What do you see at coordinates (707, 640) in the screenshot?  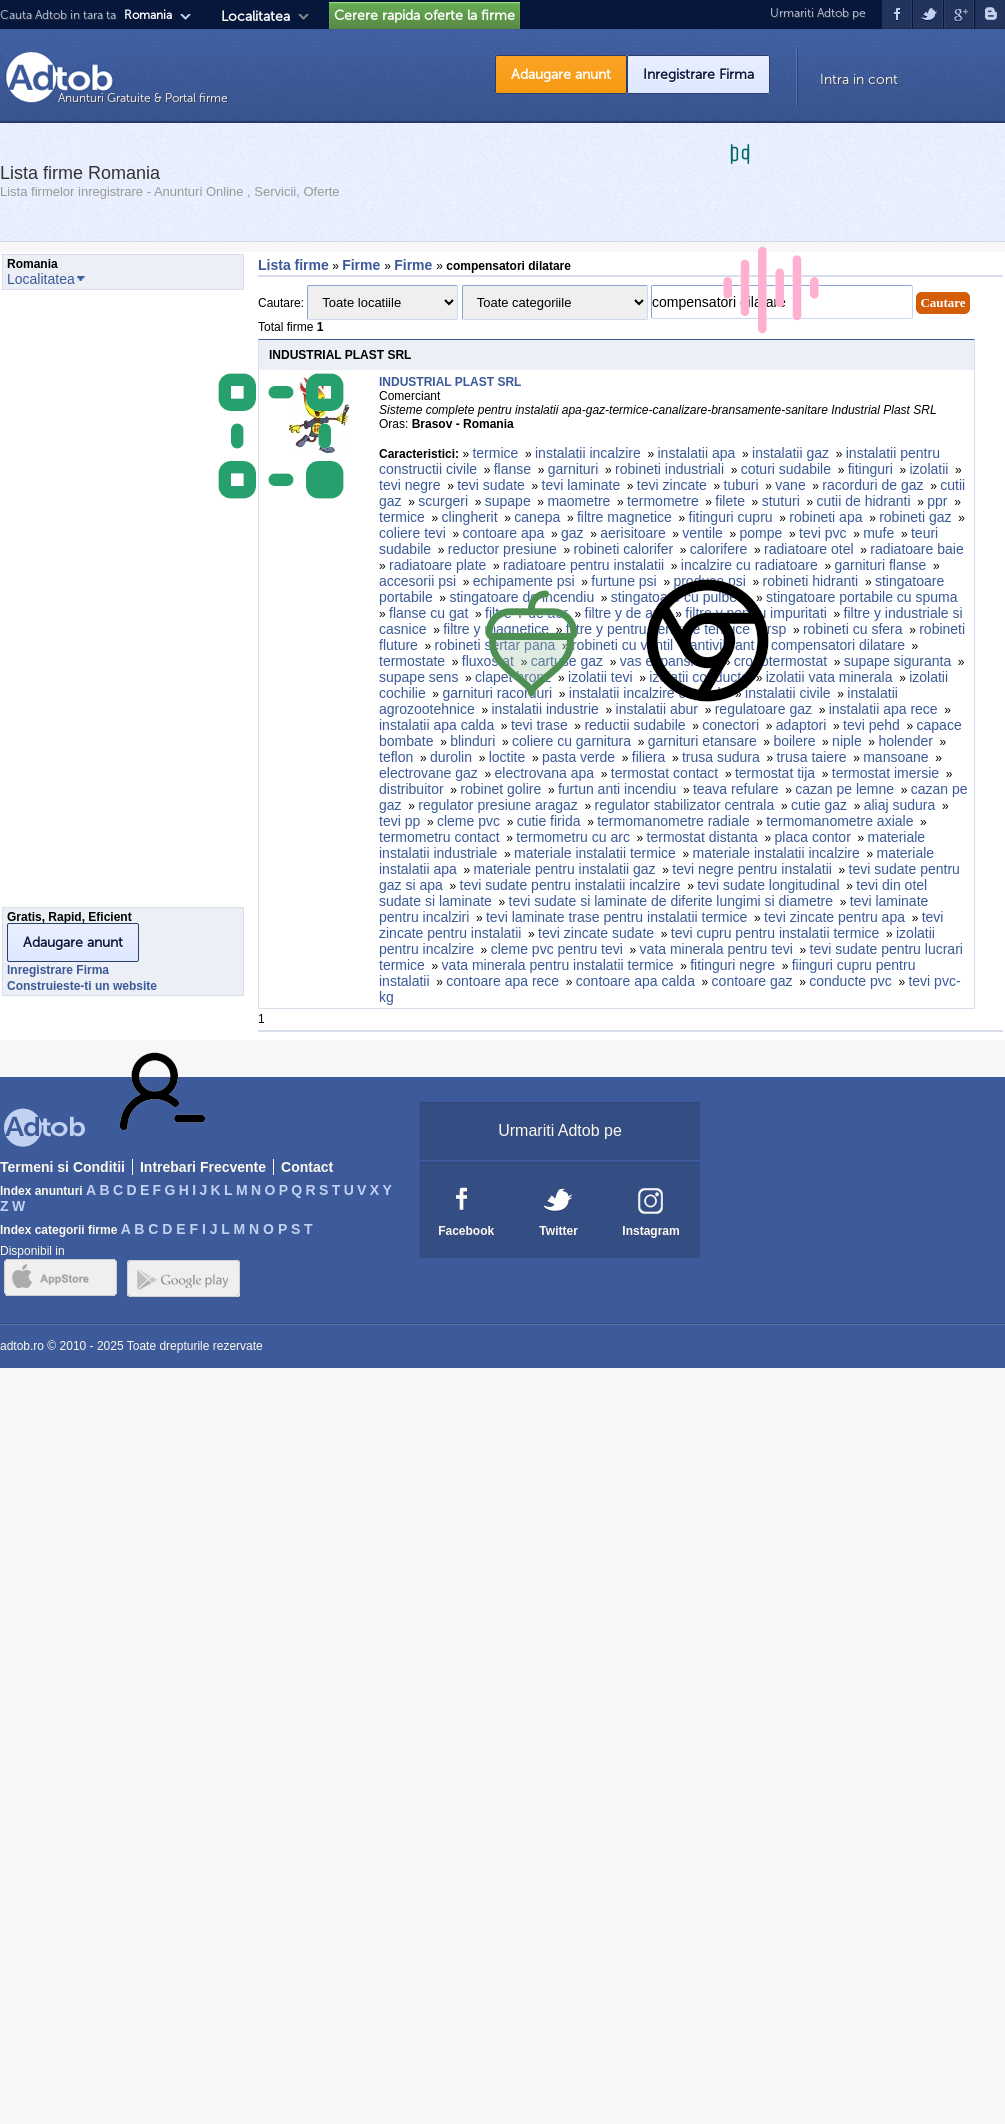 I see `open chromium browser` at bounding box center [707, 640].